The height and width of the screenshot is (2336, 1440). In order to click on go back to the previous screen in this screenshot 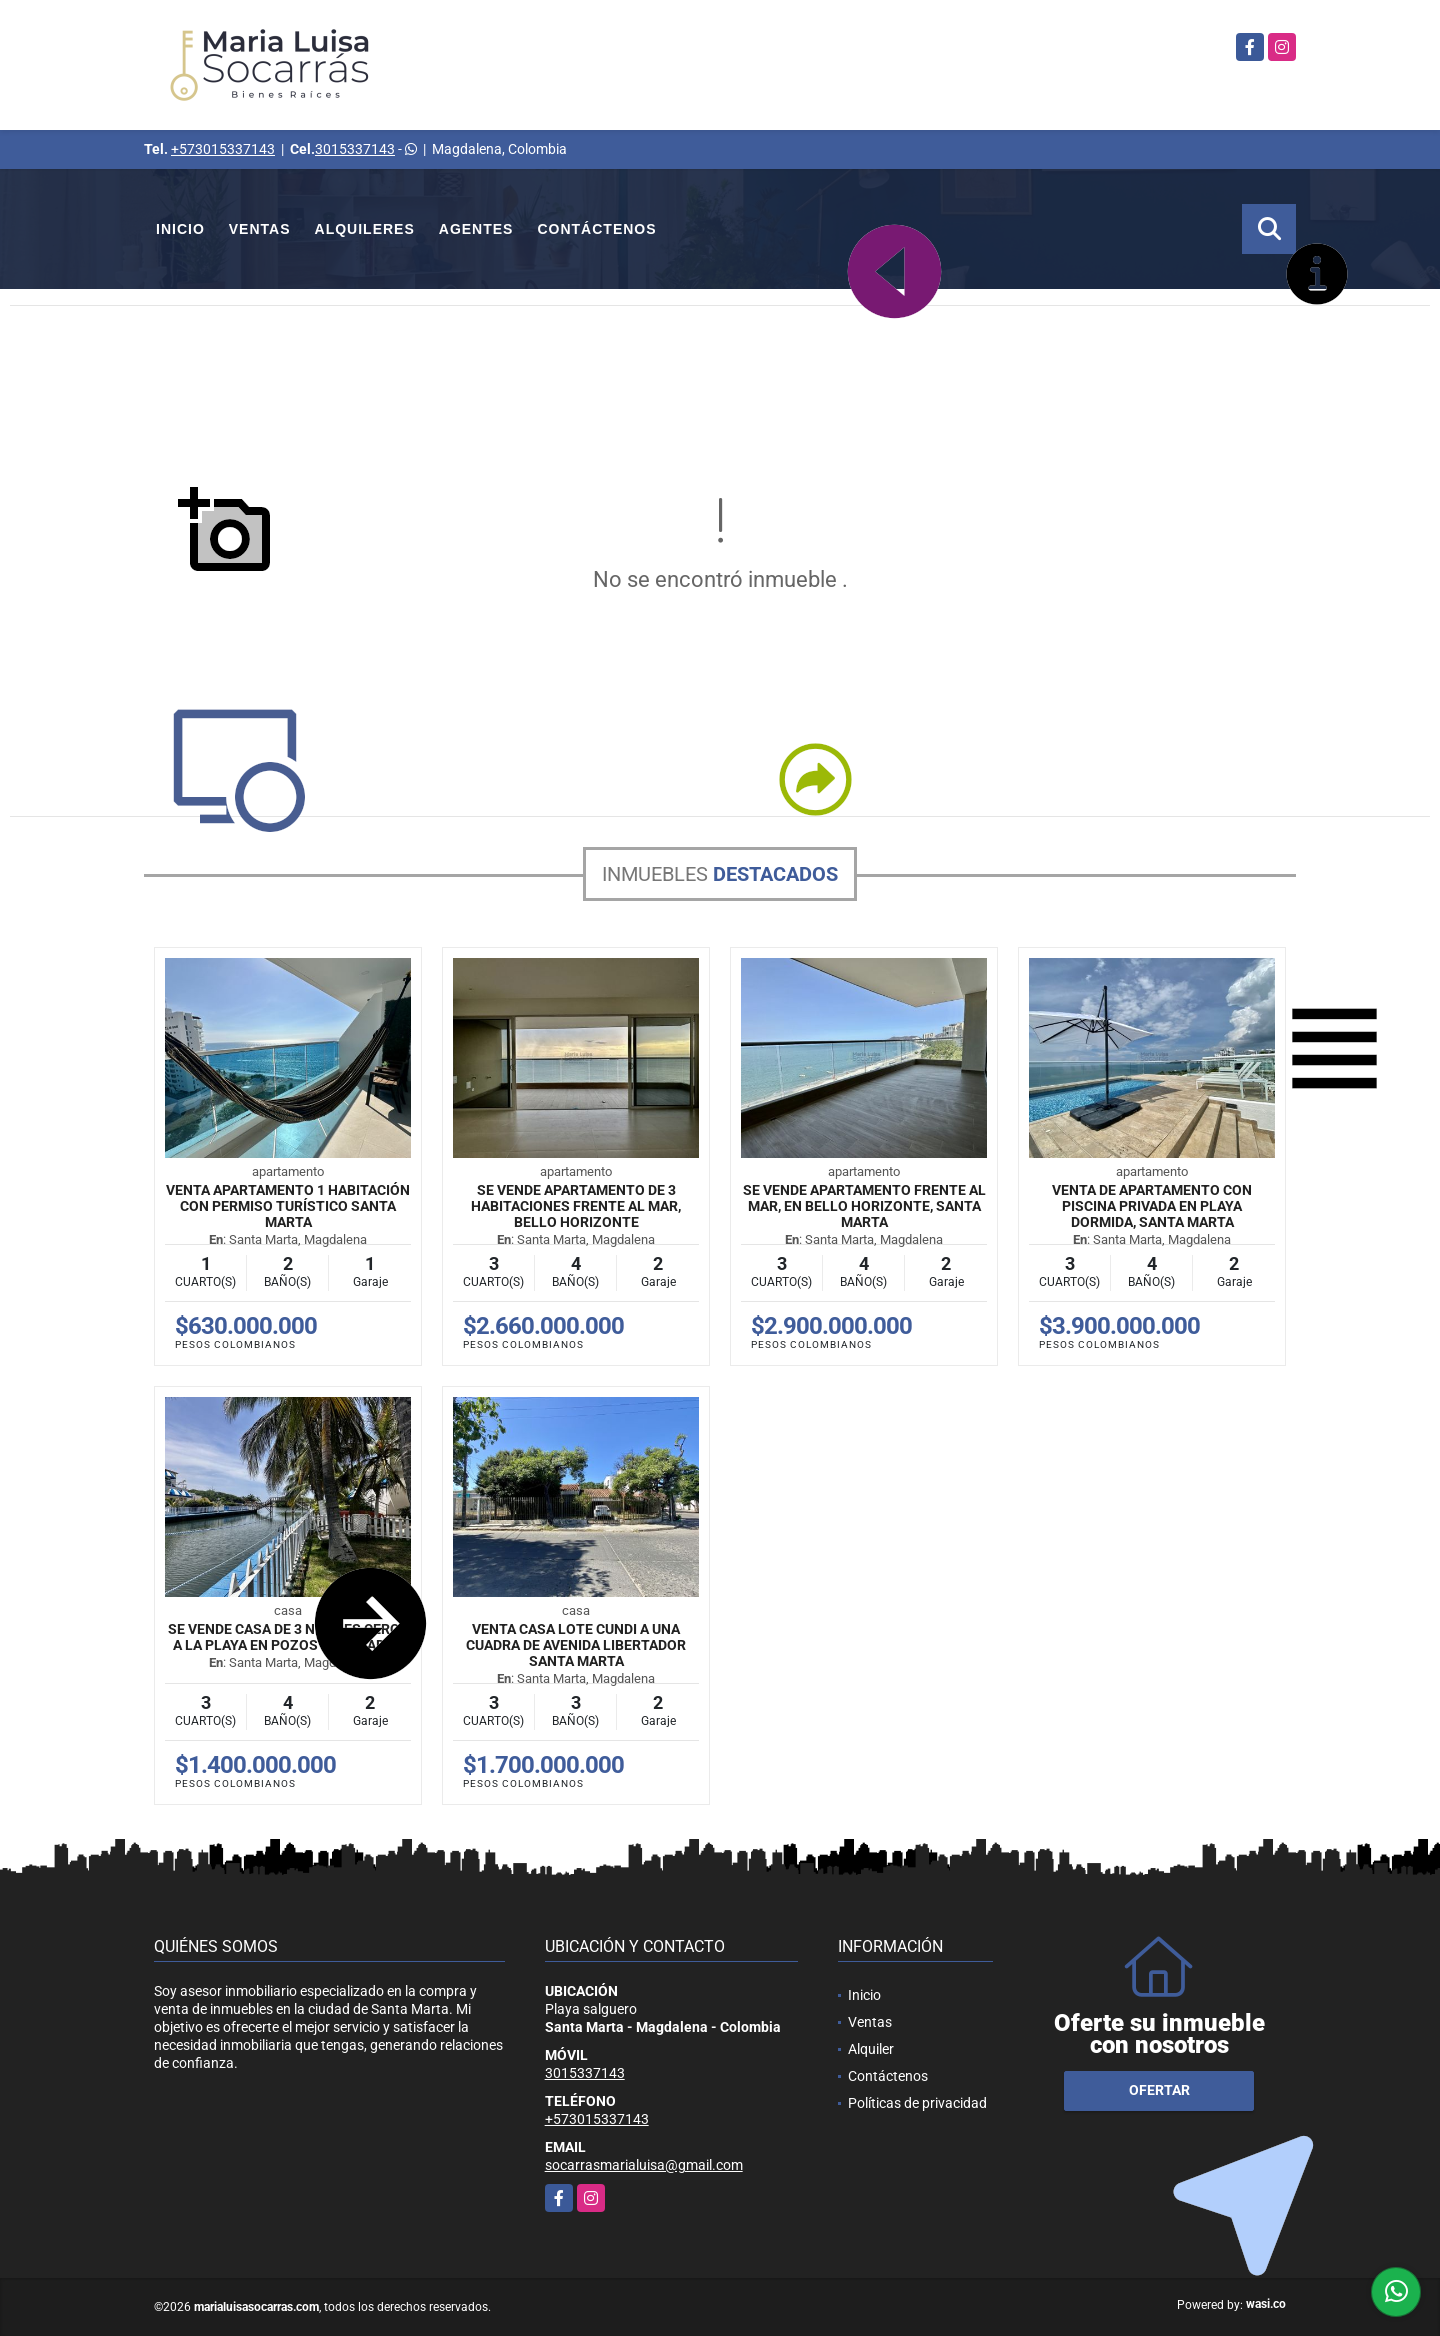, I will do `click(894, 271)`.